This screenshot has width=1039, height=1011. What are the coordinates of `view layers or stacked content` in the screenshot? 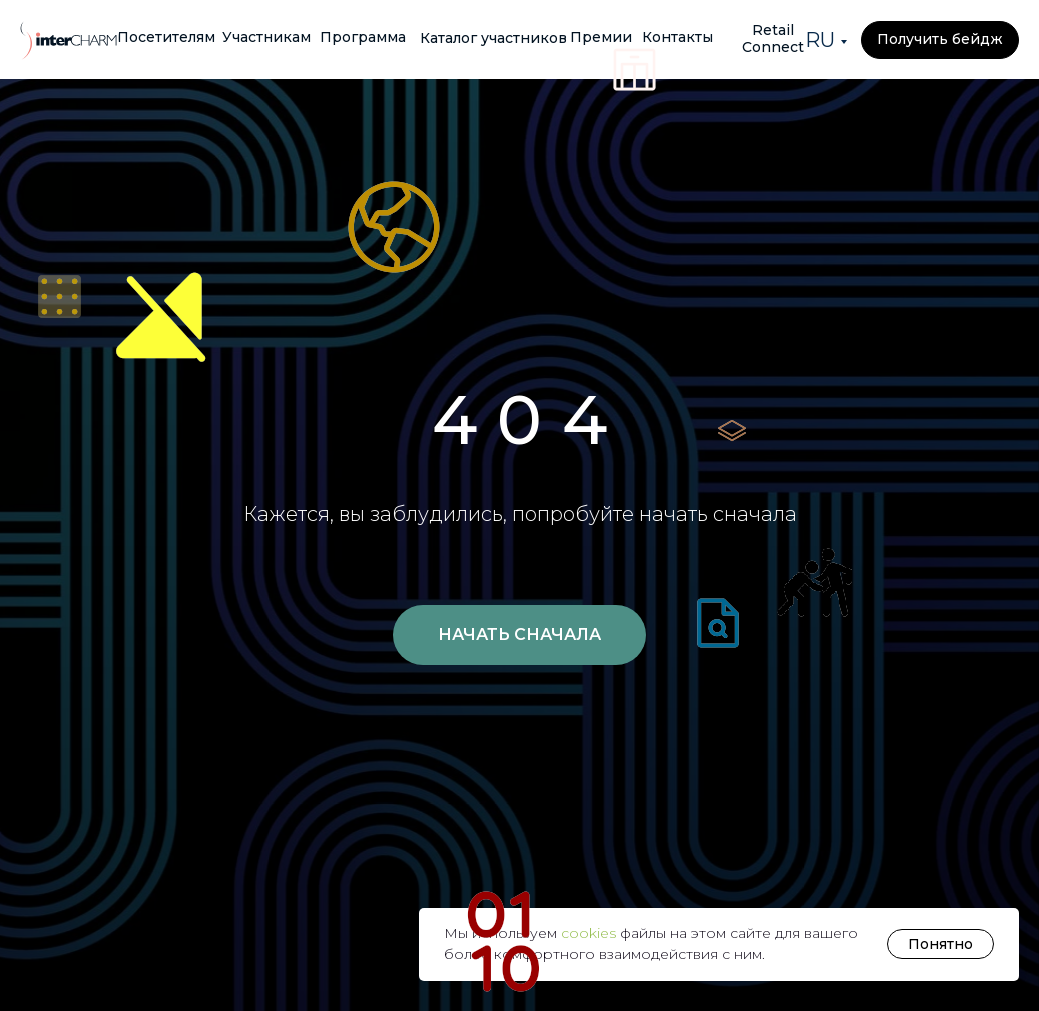 It's located at (732, 431).